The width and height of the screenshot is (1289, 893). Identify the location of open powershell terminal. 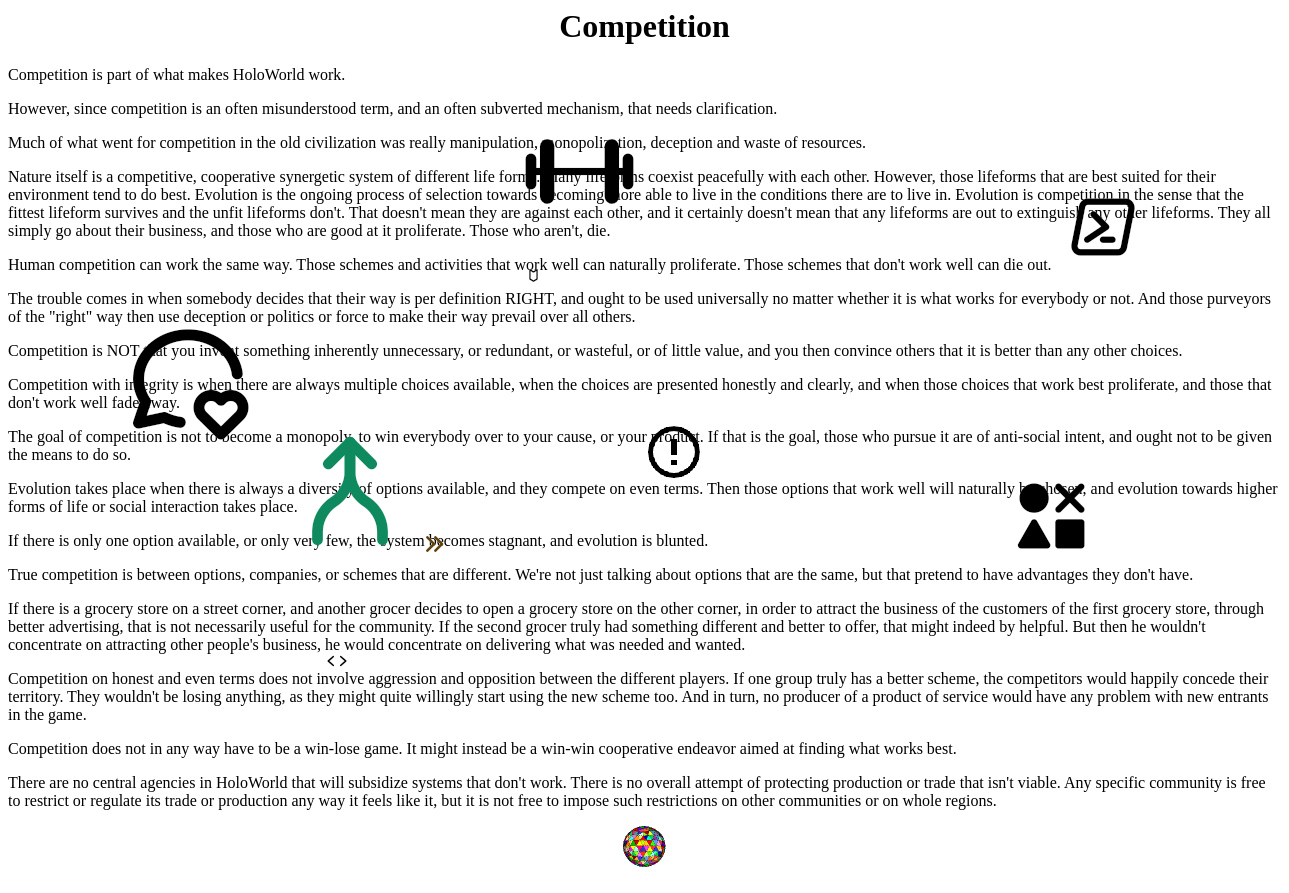
(1103, 227).